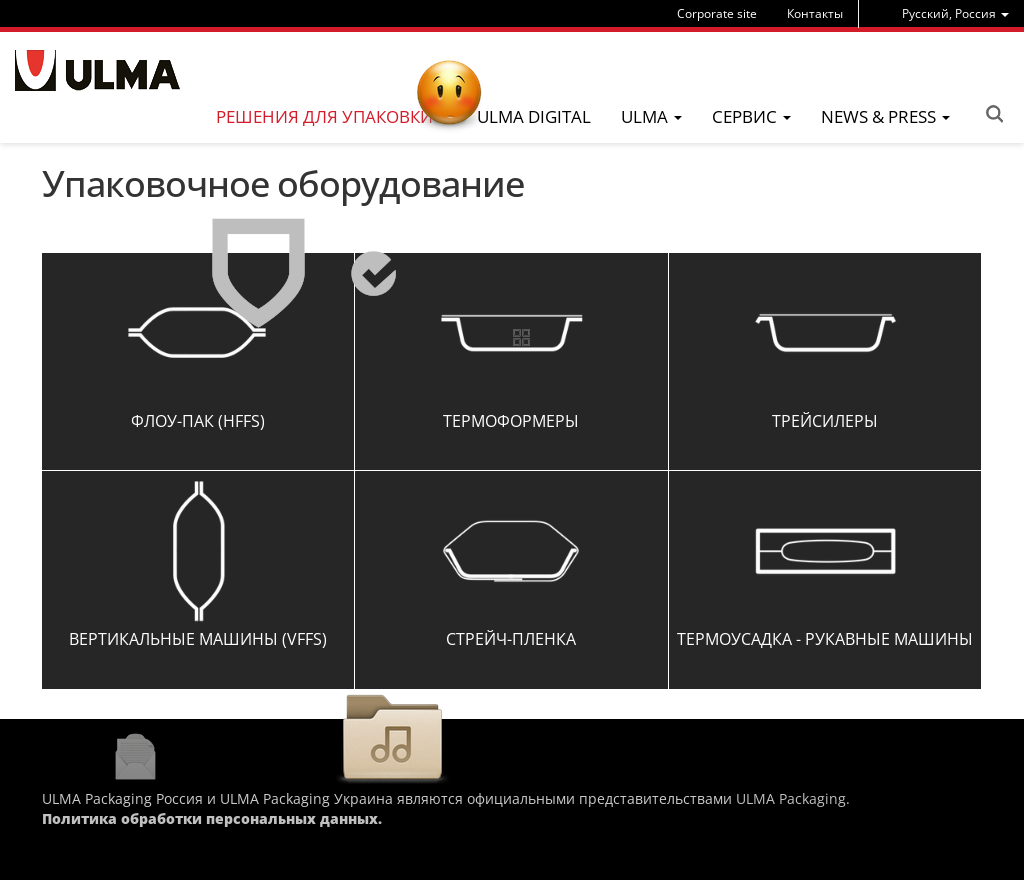 The image size is (1024, 880). I want to click on open your music folder, so click(392, 742).